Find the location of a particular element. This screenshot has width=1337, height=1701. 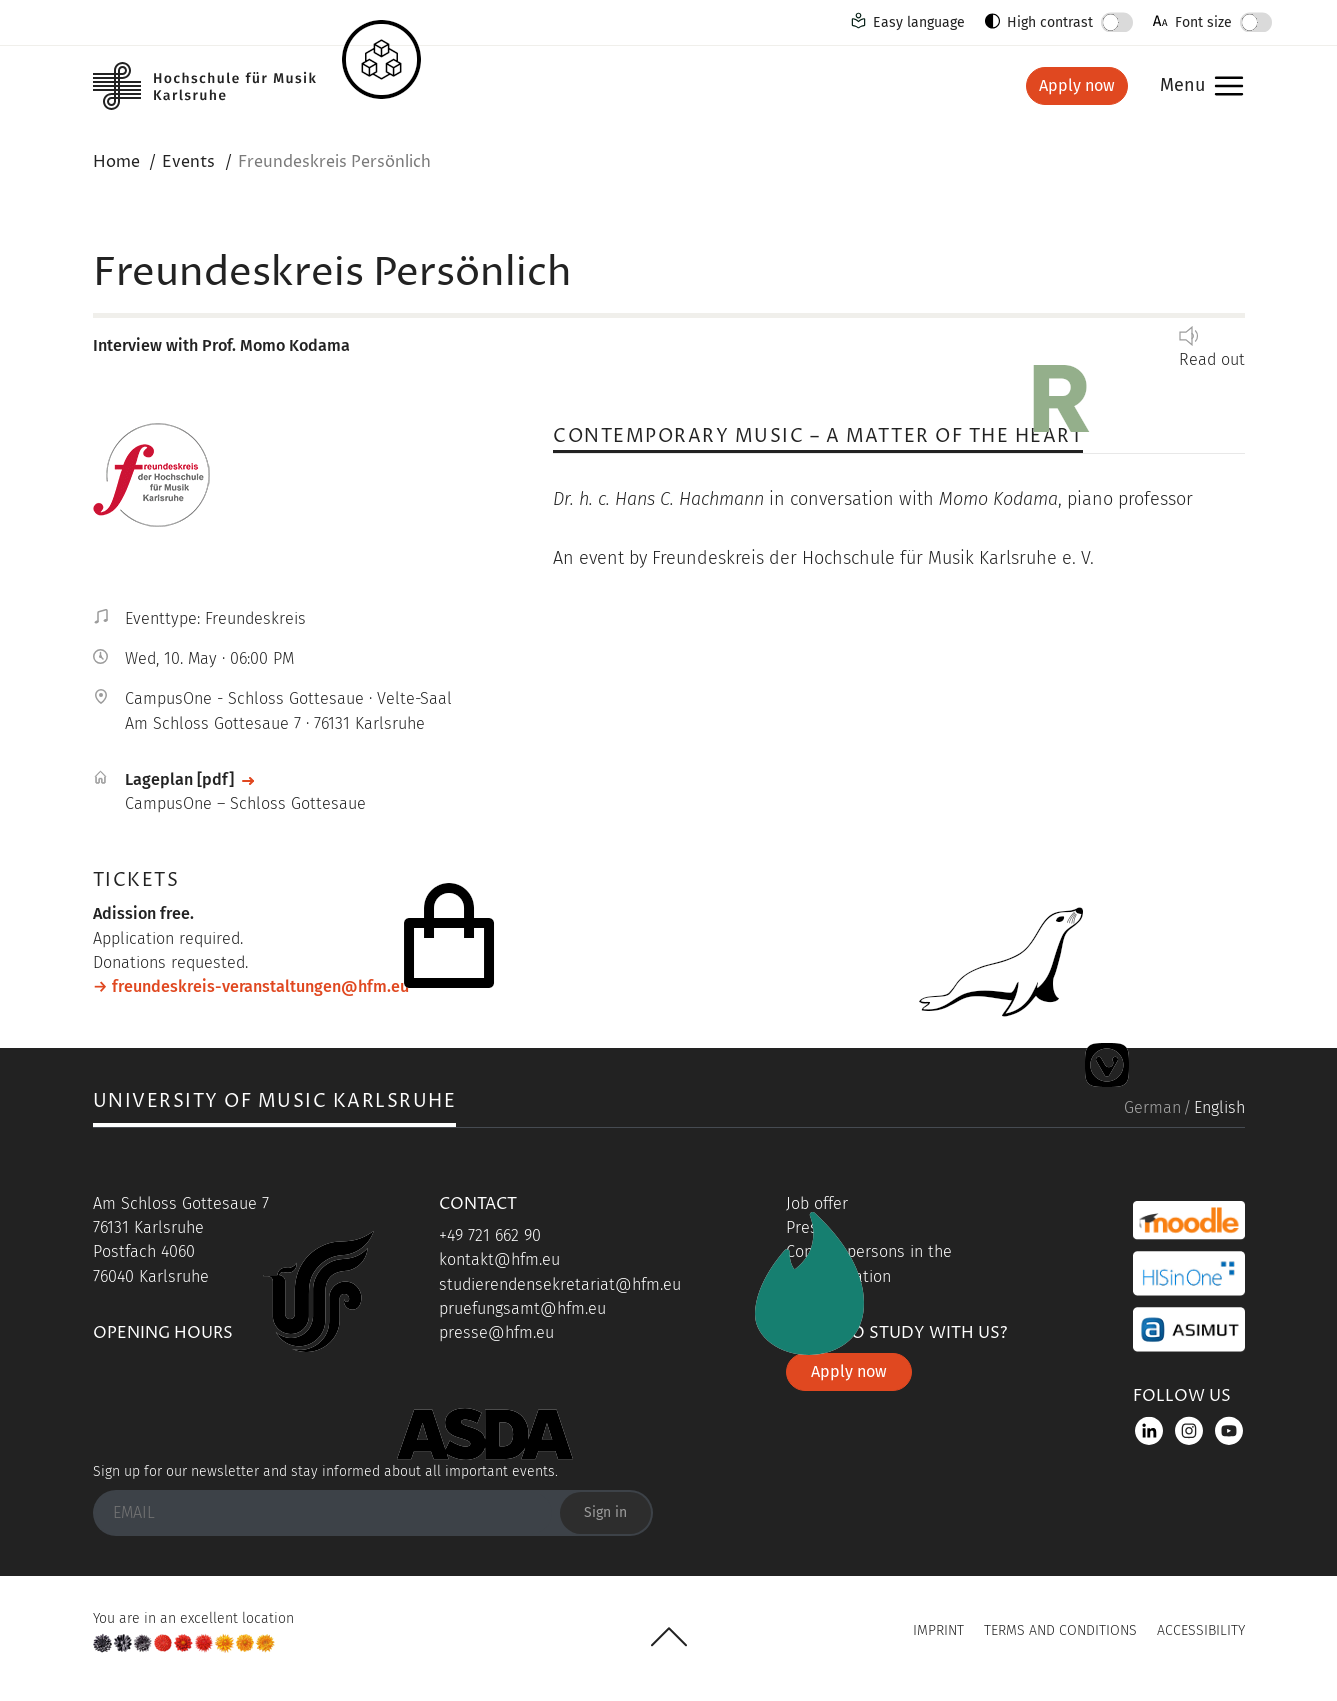

resend email service logo is located at coordinates (1061, 398).